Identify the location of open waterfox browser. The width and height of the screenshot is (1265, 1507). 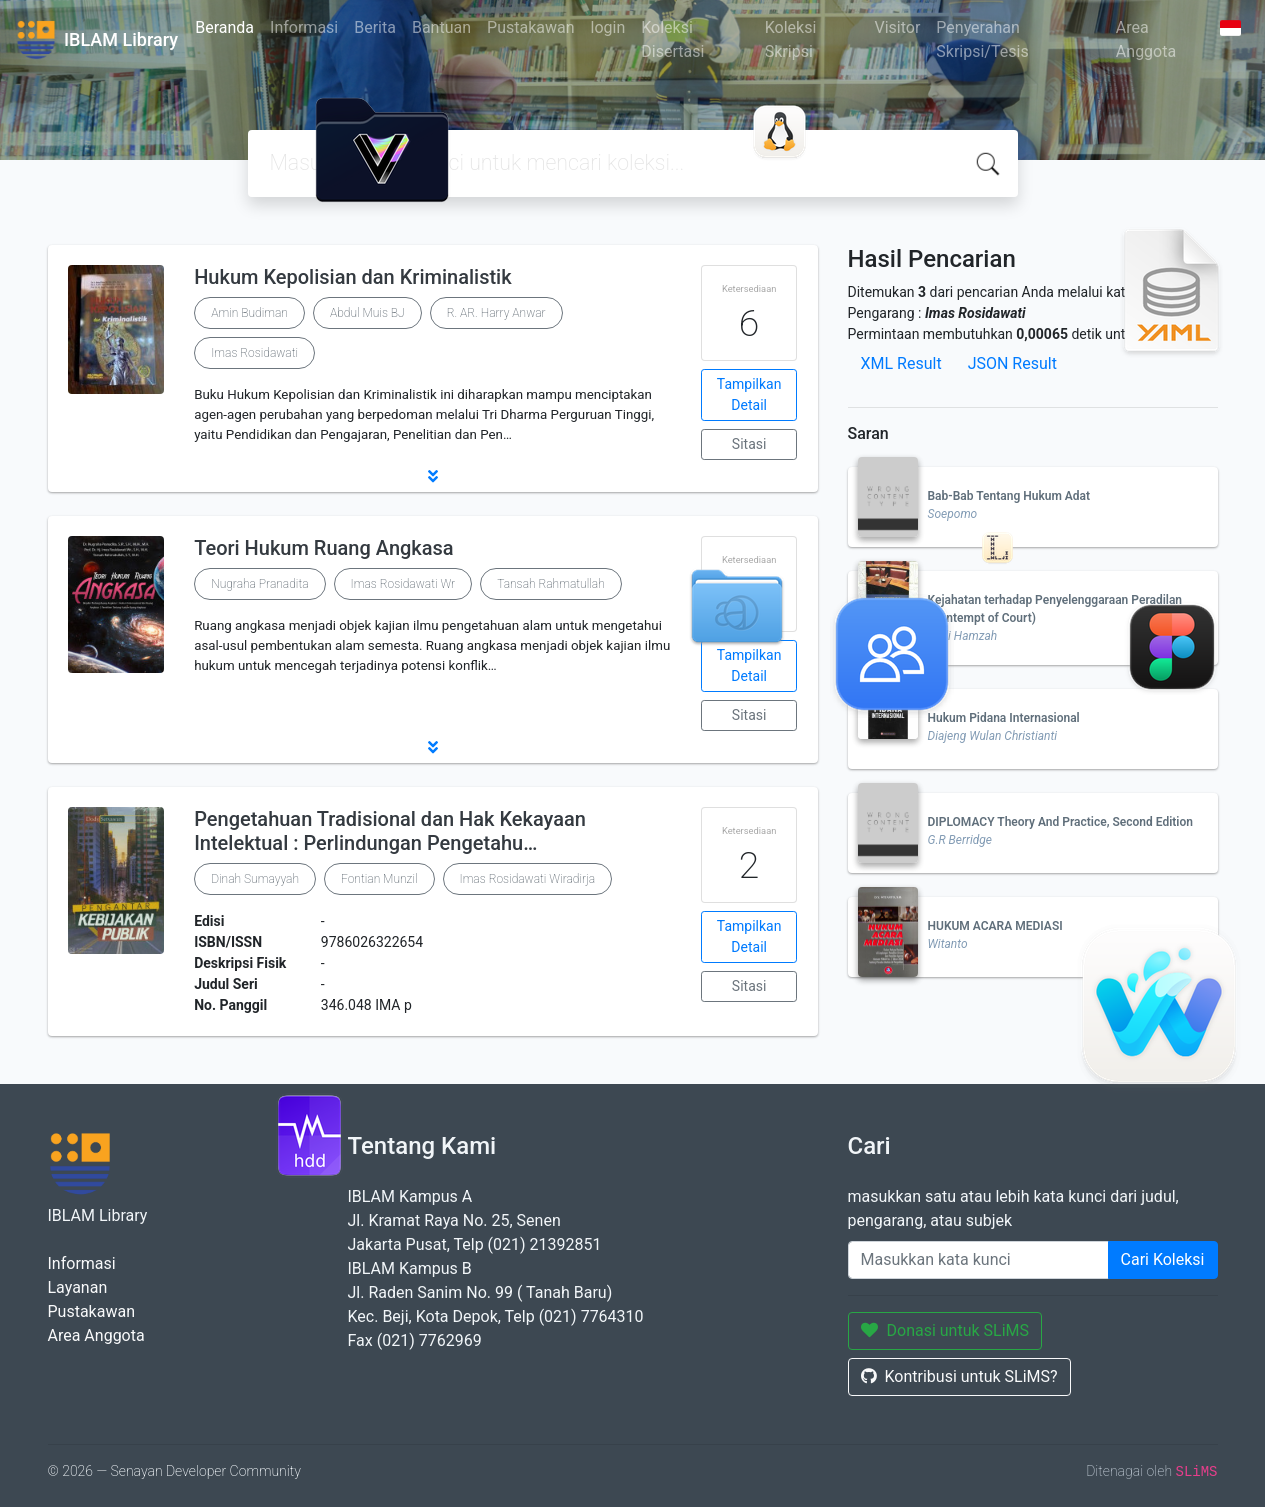
(1159, 1006).